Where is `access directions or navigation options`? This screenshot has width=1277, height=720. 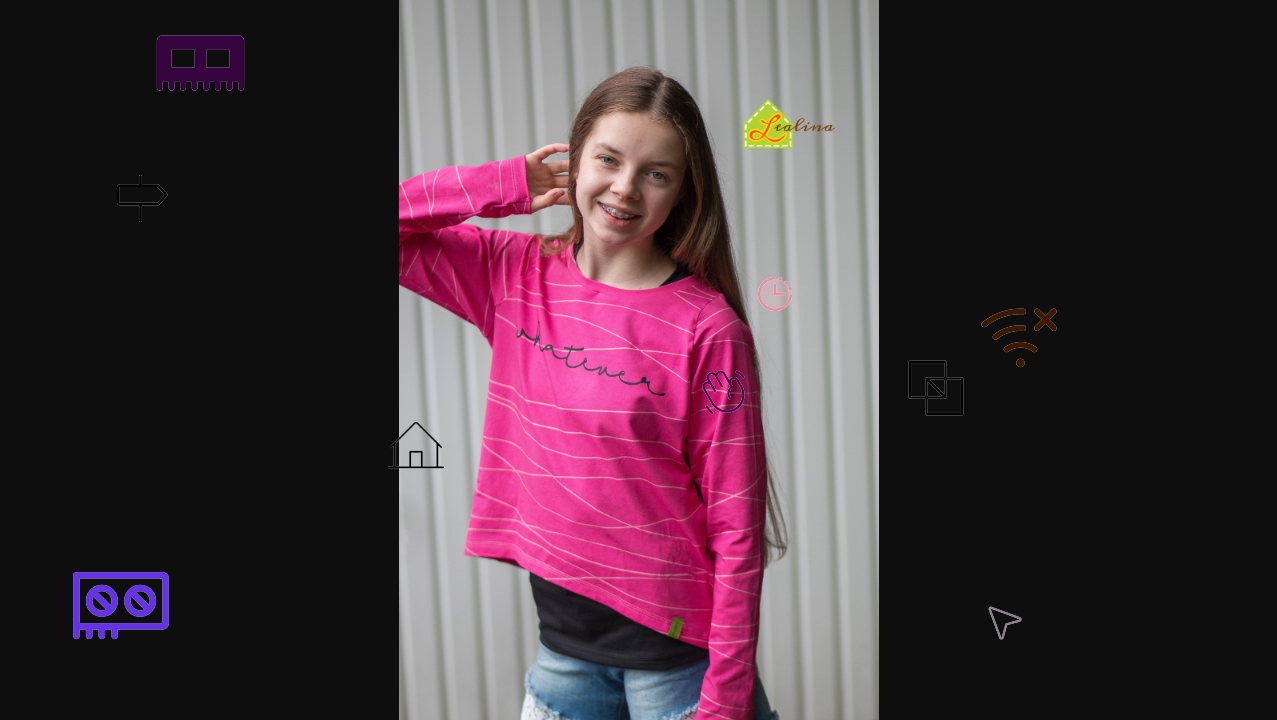
access directions or navigation options is located at coordinates (140, 198).